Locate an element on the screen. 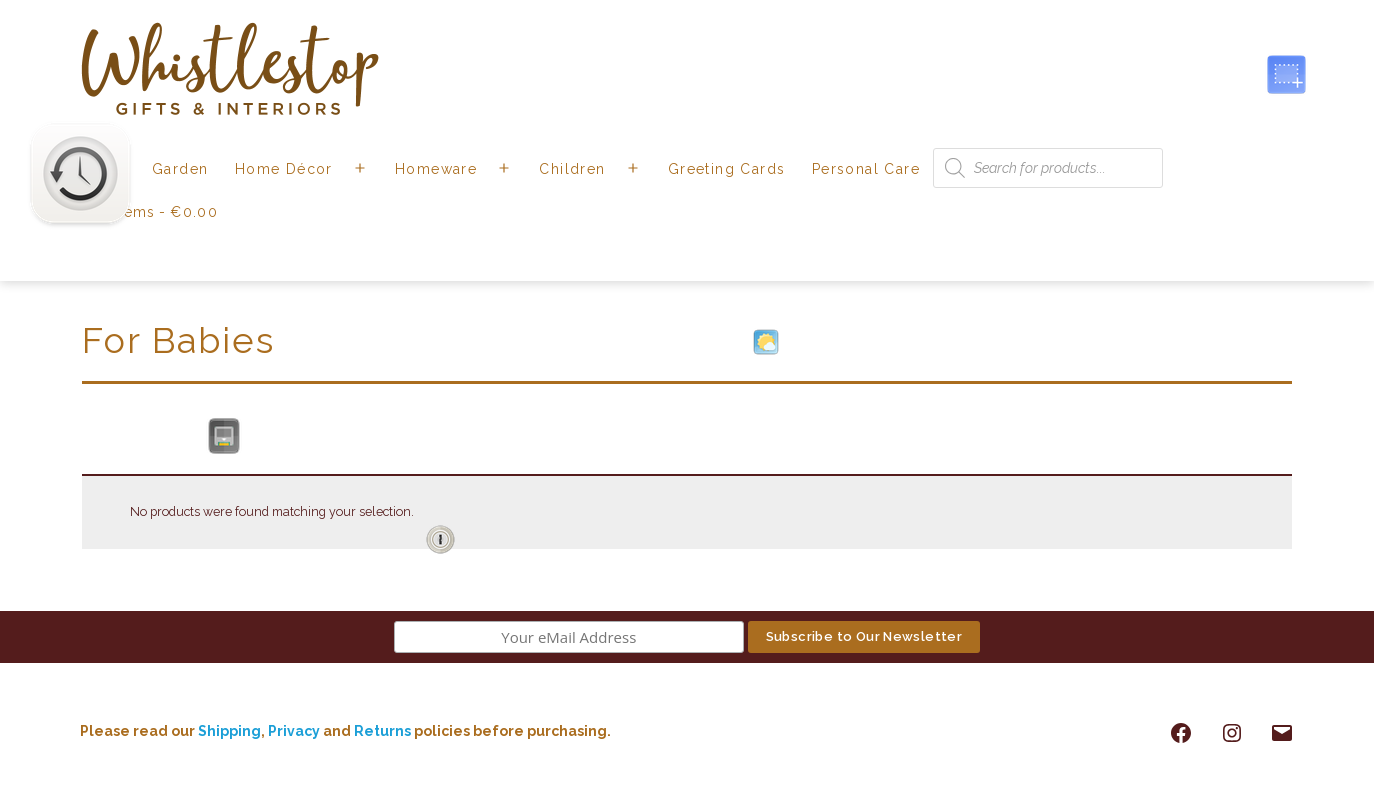  open the passwords app is located at coordinates (440, 539).